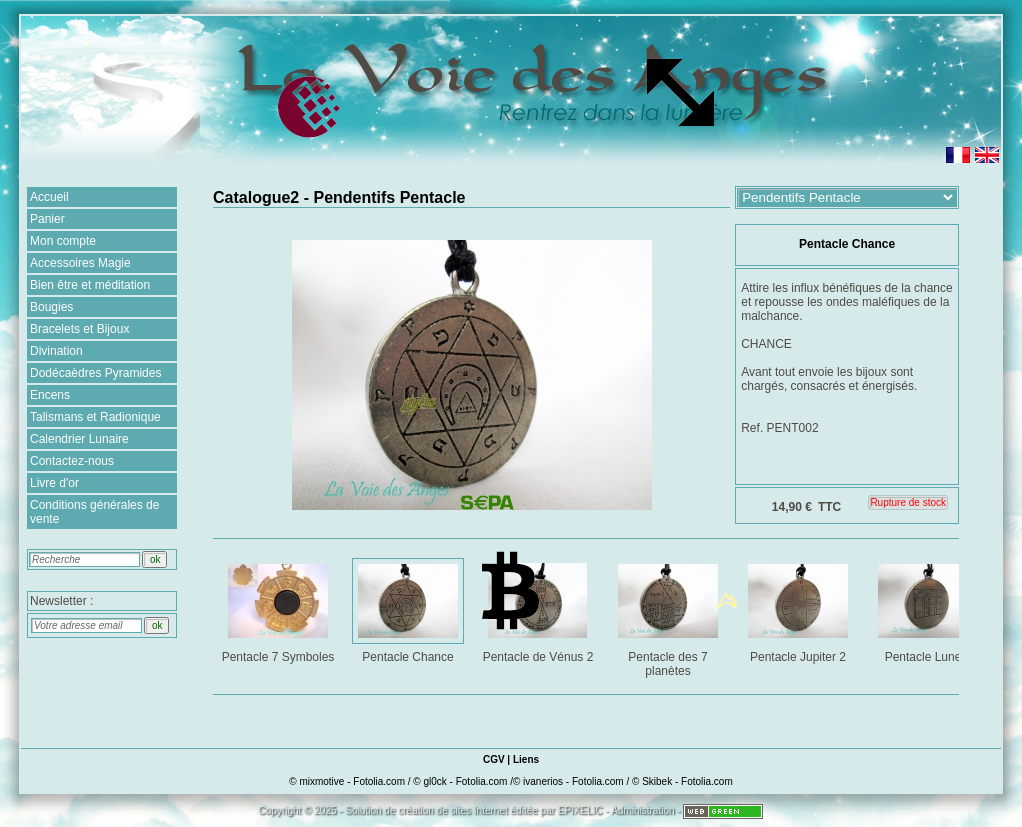 The height and width of the screenshot is (827, 1022). I want to click on stylus CSS preprocessor logo, so click(418, 404).